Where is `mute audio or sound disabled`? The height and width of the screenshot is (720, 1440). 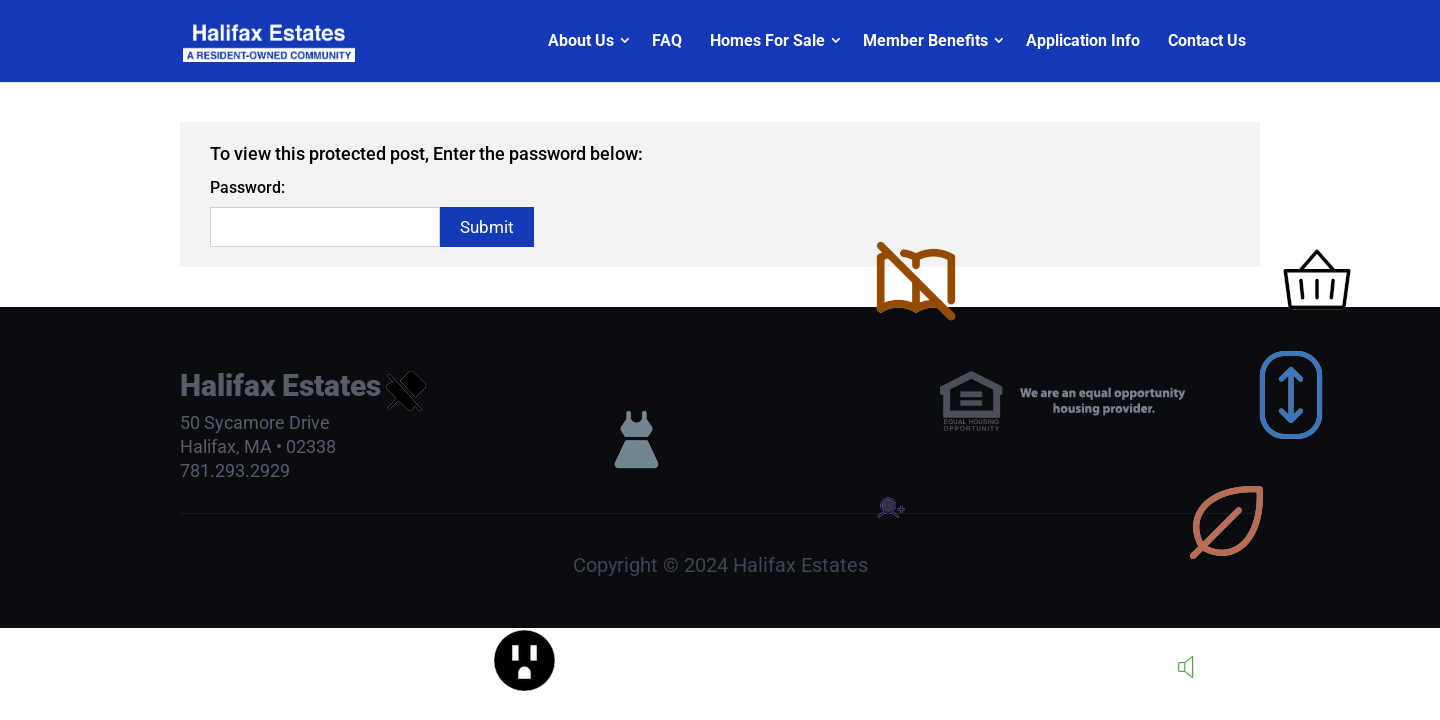
mute audio or sound disabled is located at coordinates (1190, 667).